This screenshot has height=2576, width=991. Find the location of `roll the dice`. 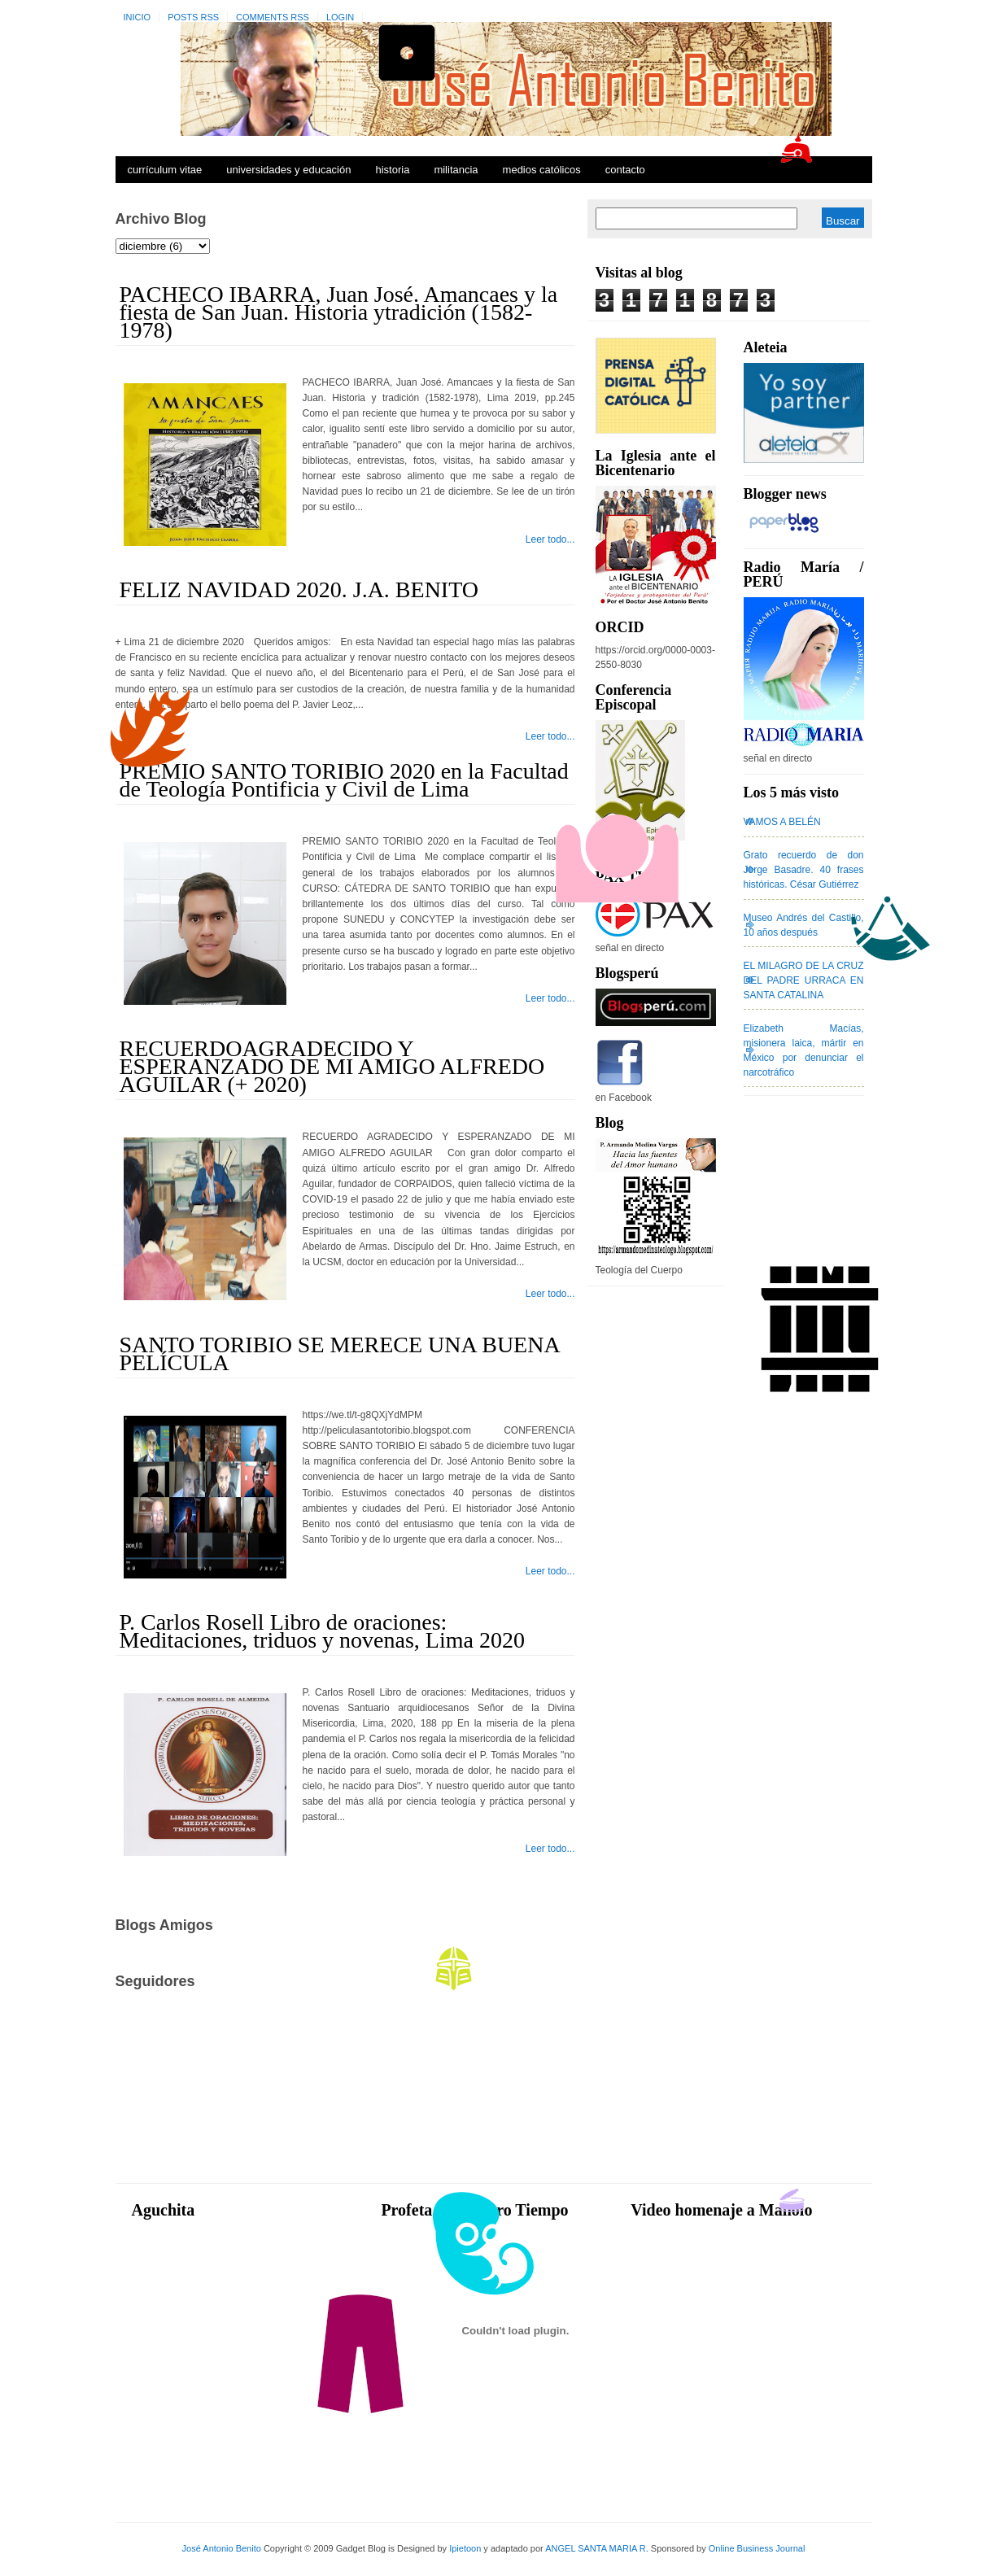

roll the dice is located at coordinates (407, 53).